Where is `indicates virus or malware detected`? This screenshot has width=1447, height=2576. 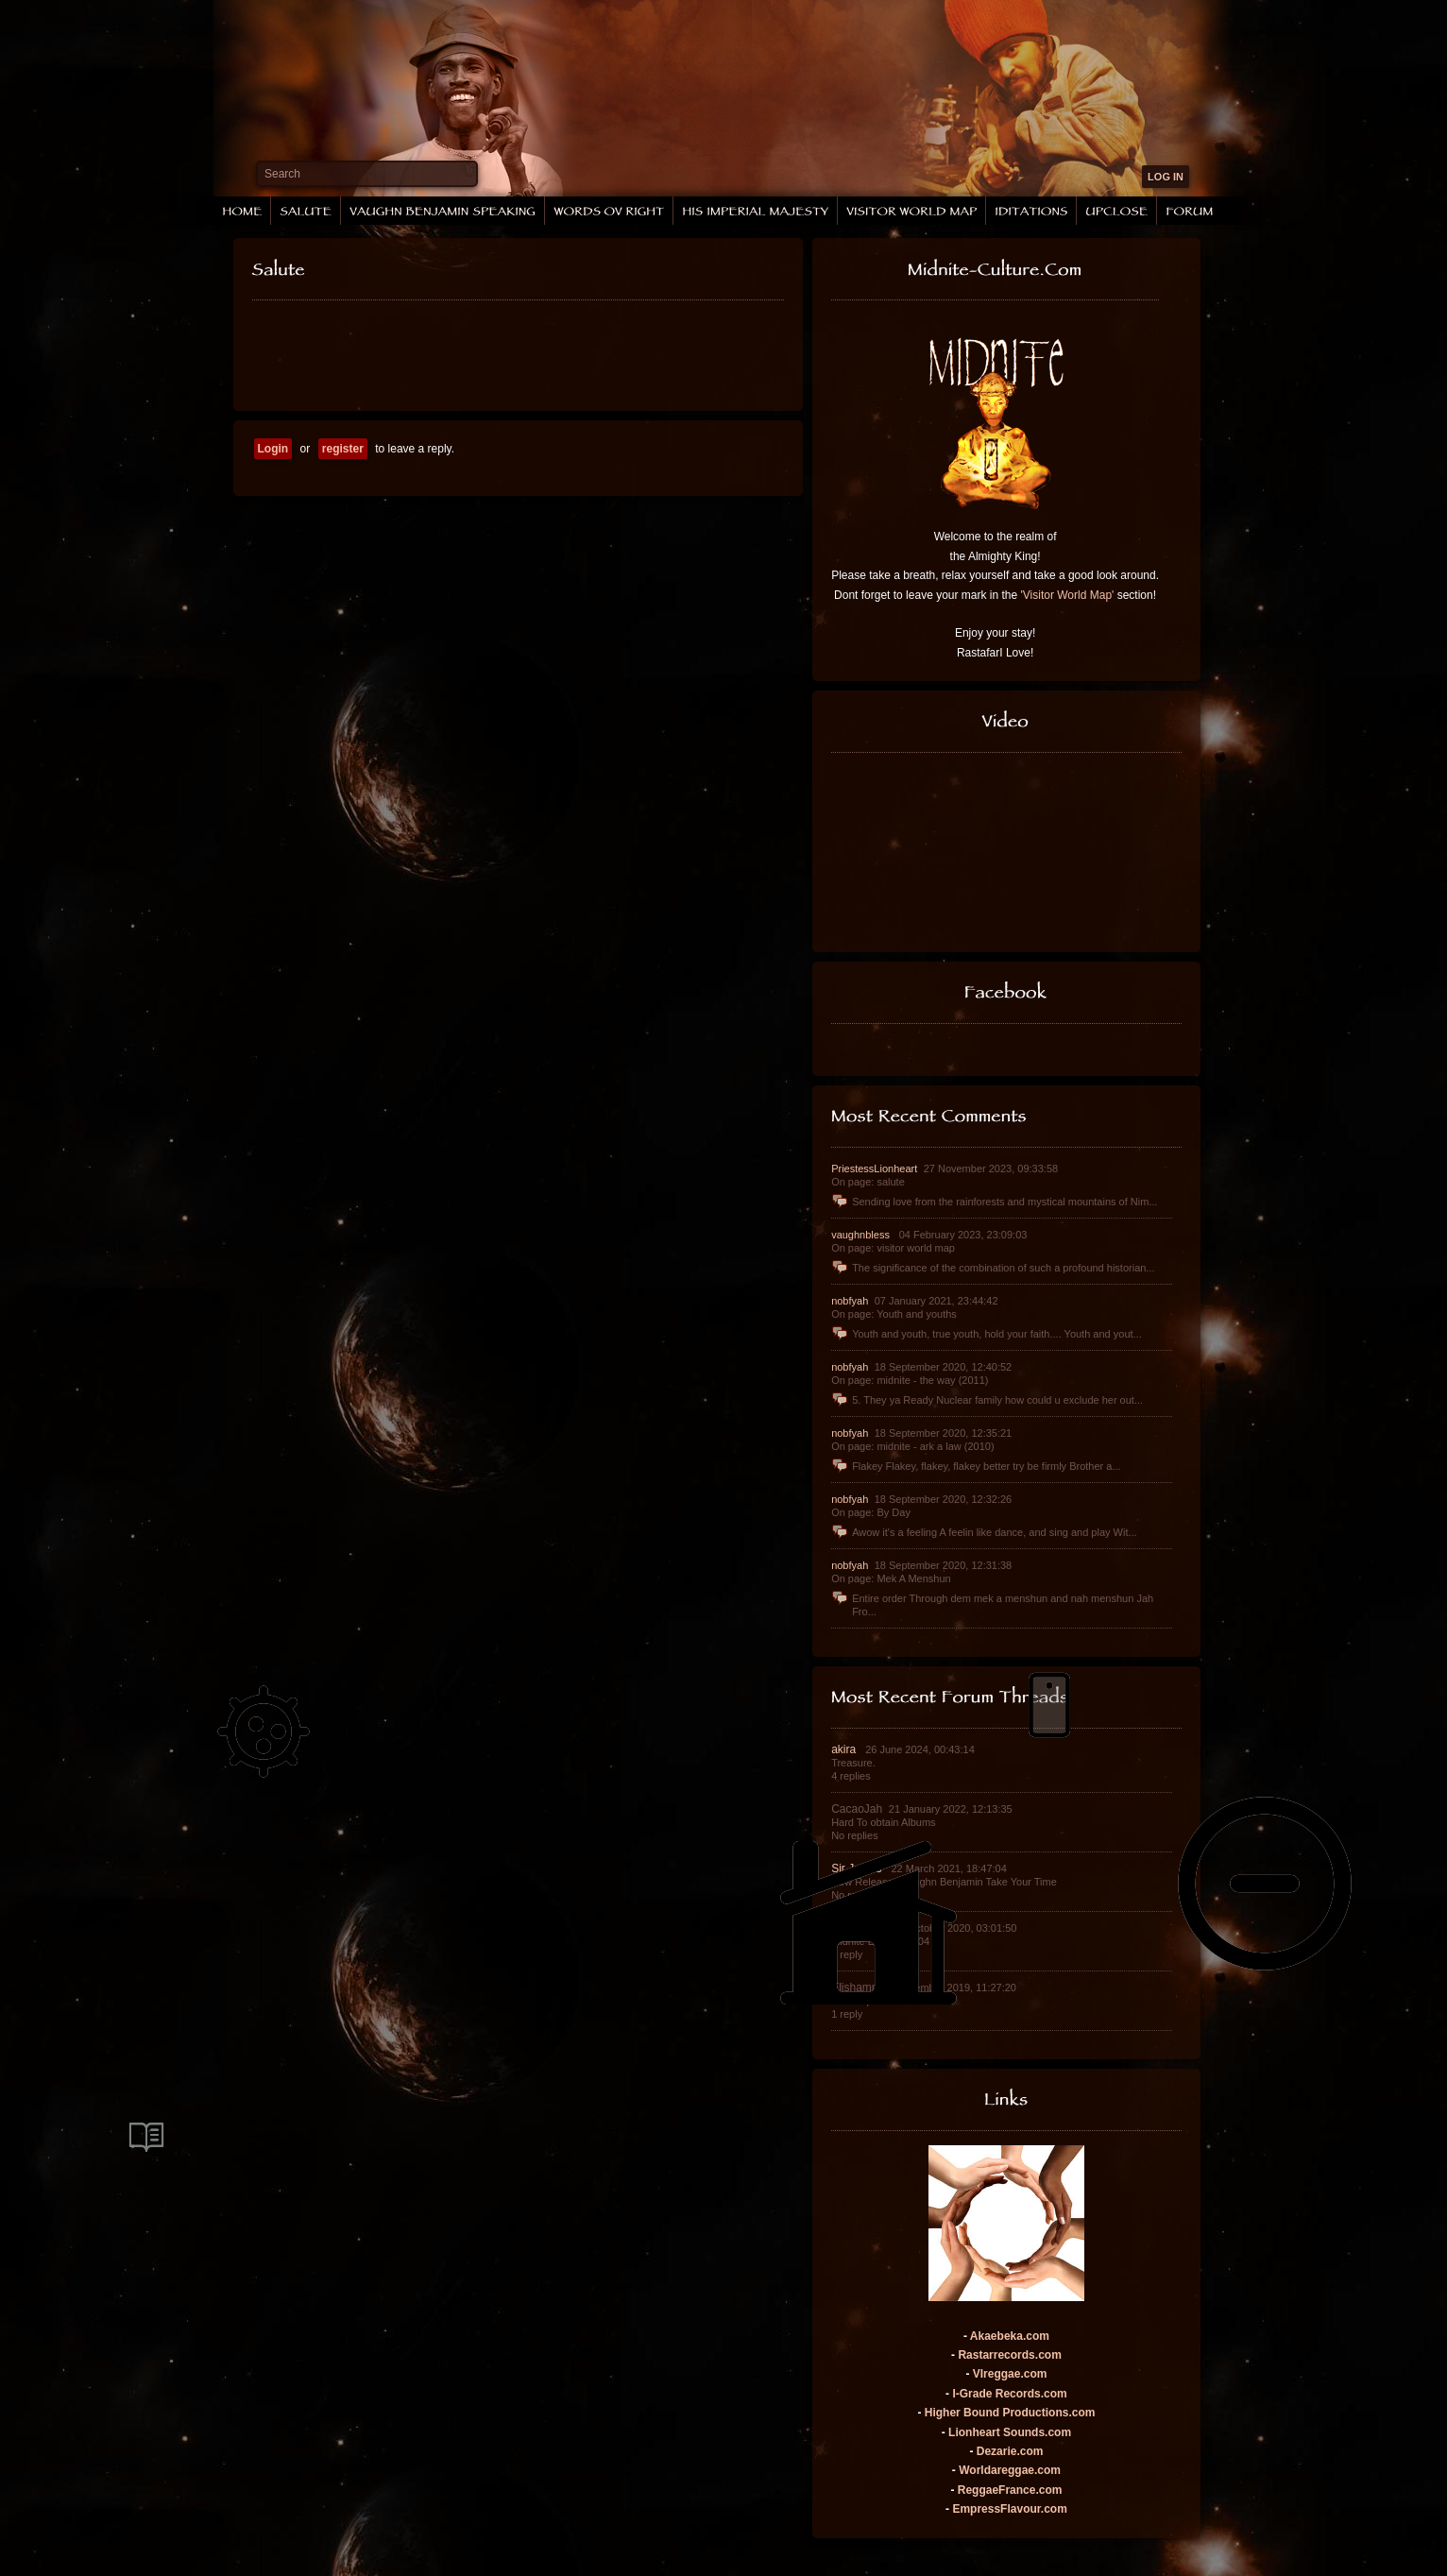 indicates virus or malware detected is located at coordinates (264, 1732).